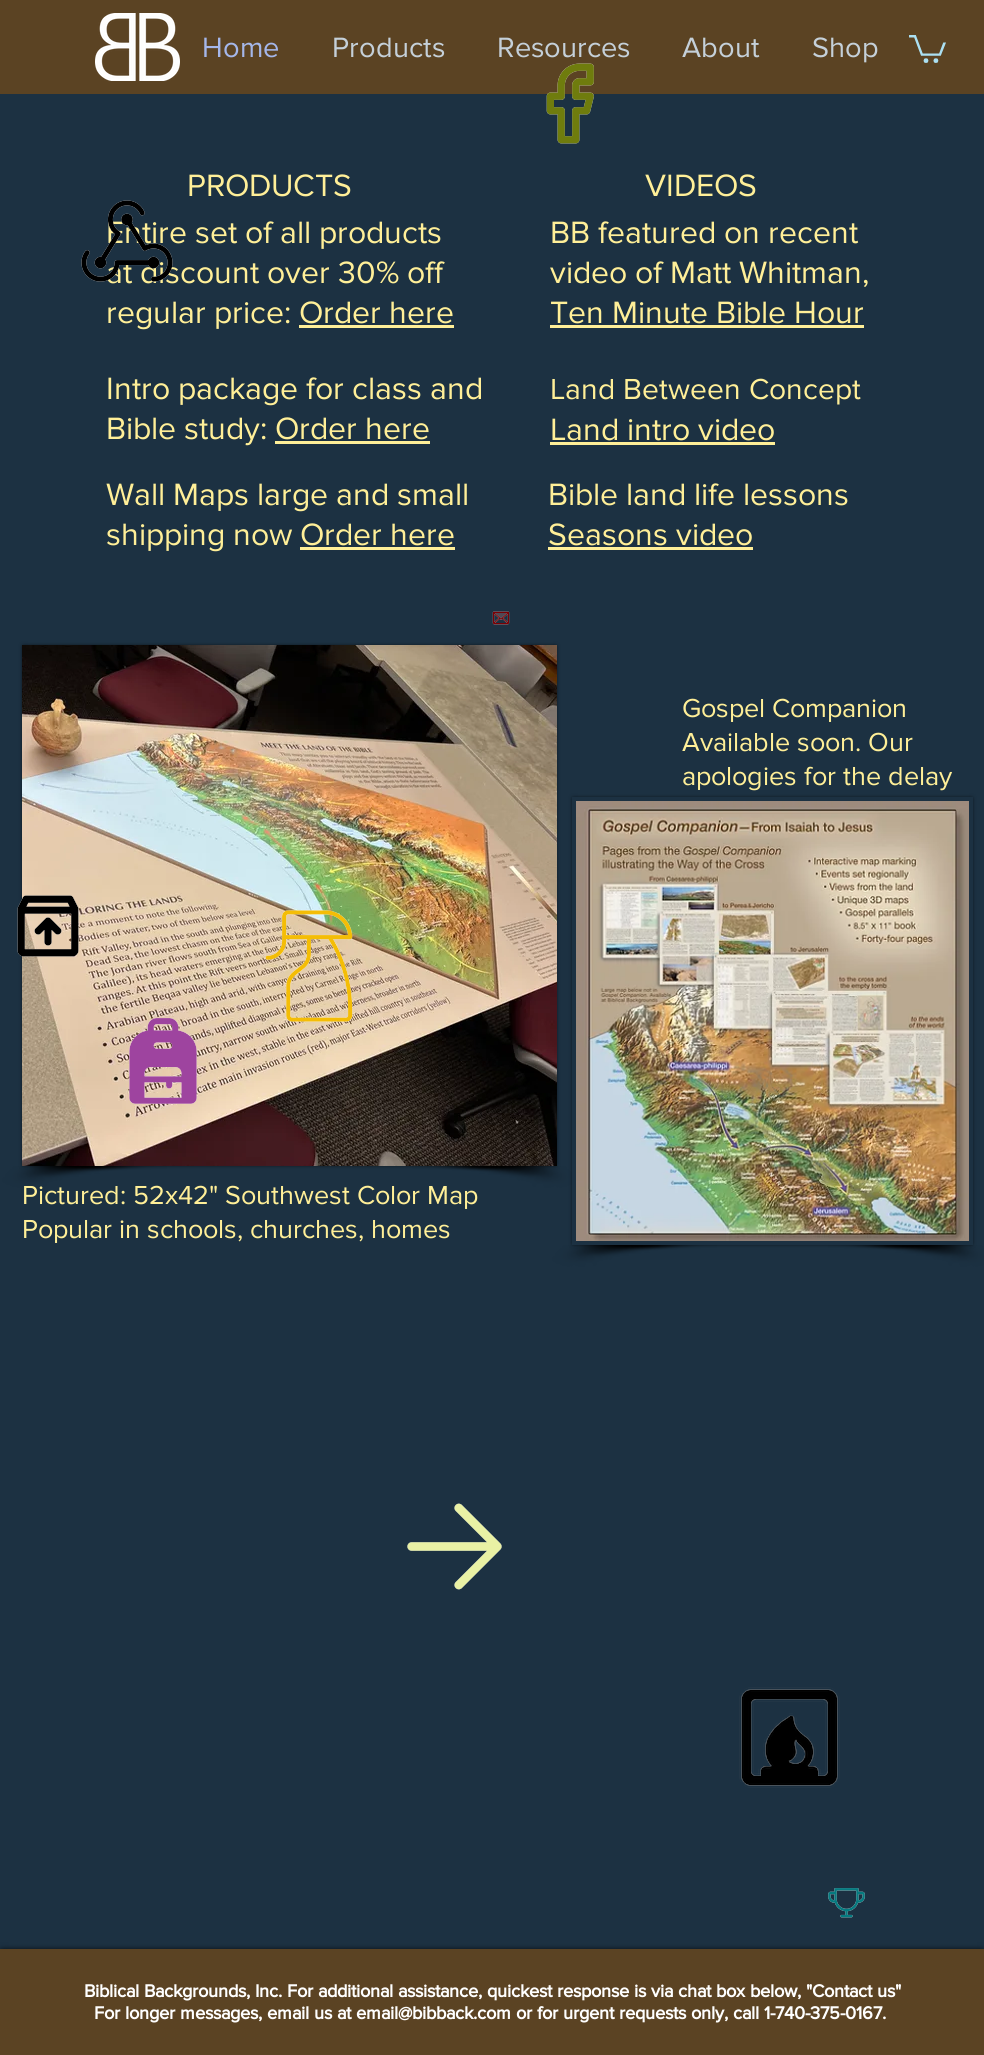 This screenshot has width=984, height=2055. What do you see at coordinates (163, 1064) in the screenshot?
I see `access your inventory or storage` at bounding box center [163, 1064].